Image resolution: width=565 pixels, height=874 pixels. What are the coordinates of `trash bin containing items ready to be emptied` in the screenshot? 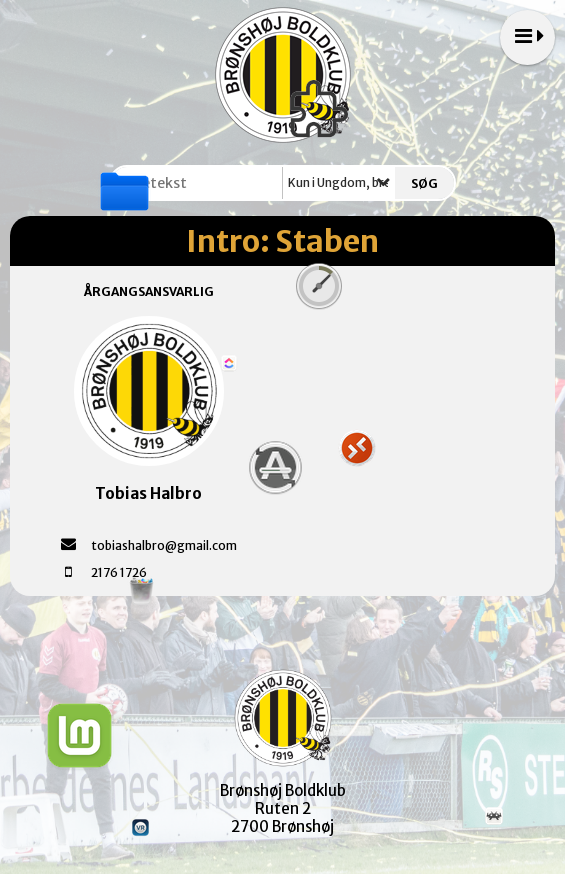 It's located at (141, 591).